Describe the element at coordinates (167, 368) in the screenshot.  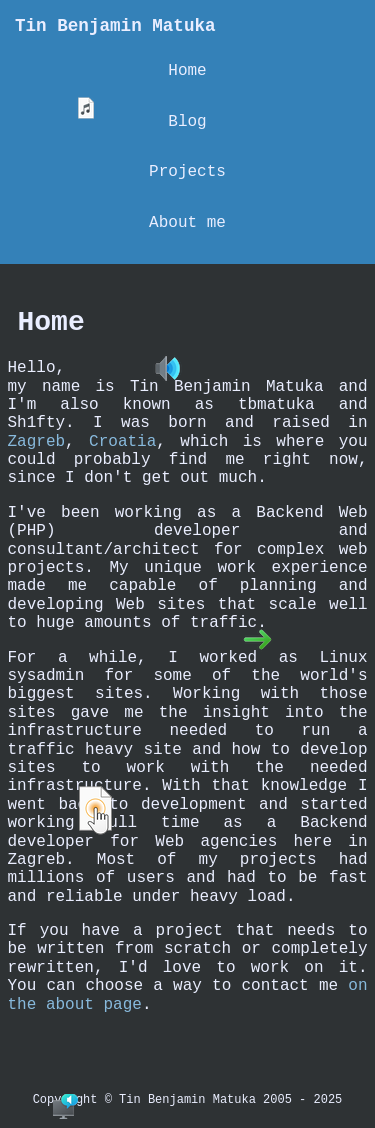
I see `open volume mixer application` at that location.